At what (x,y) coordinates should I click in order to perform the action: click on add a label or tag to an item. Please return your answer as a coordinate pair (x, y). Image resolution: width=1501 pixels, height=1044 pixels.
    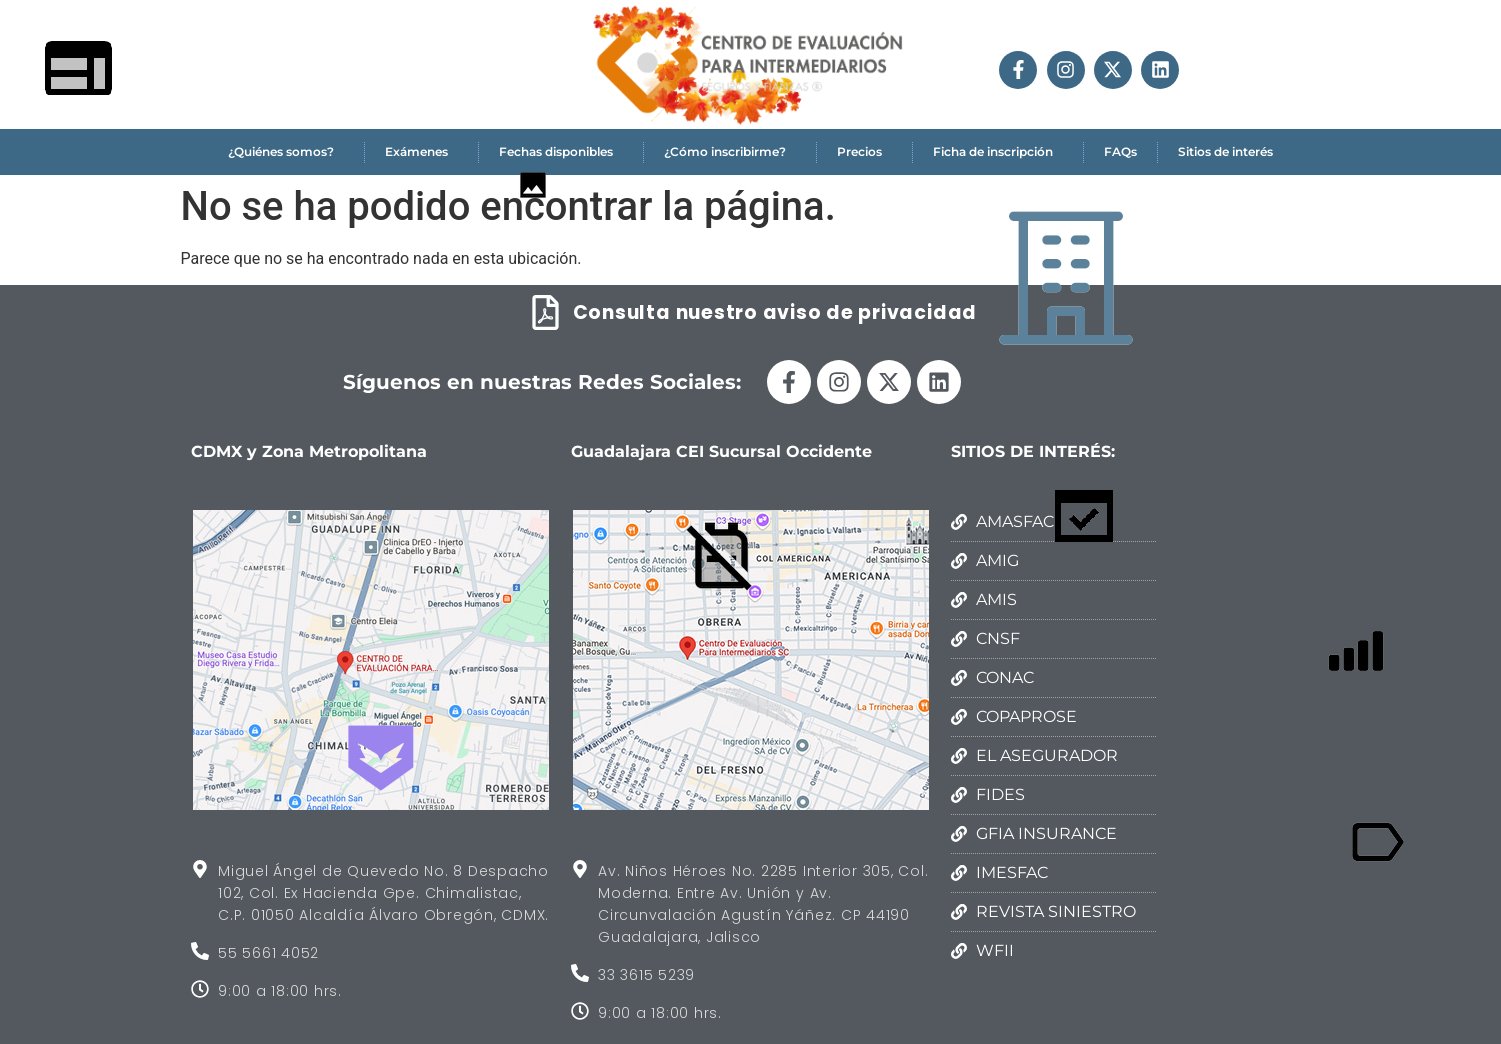
    Looking at the image, I should click on (1377, 842).